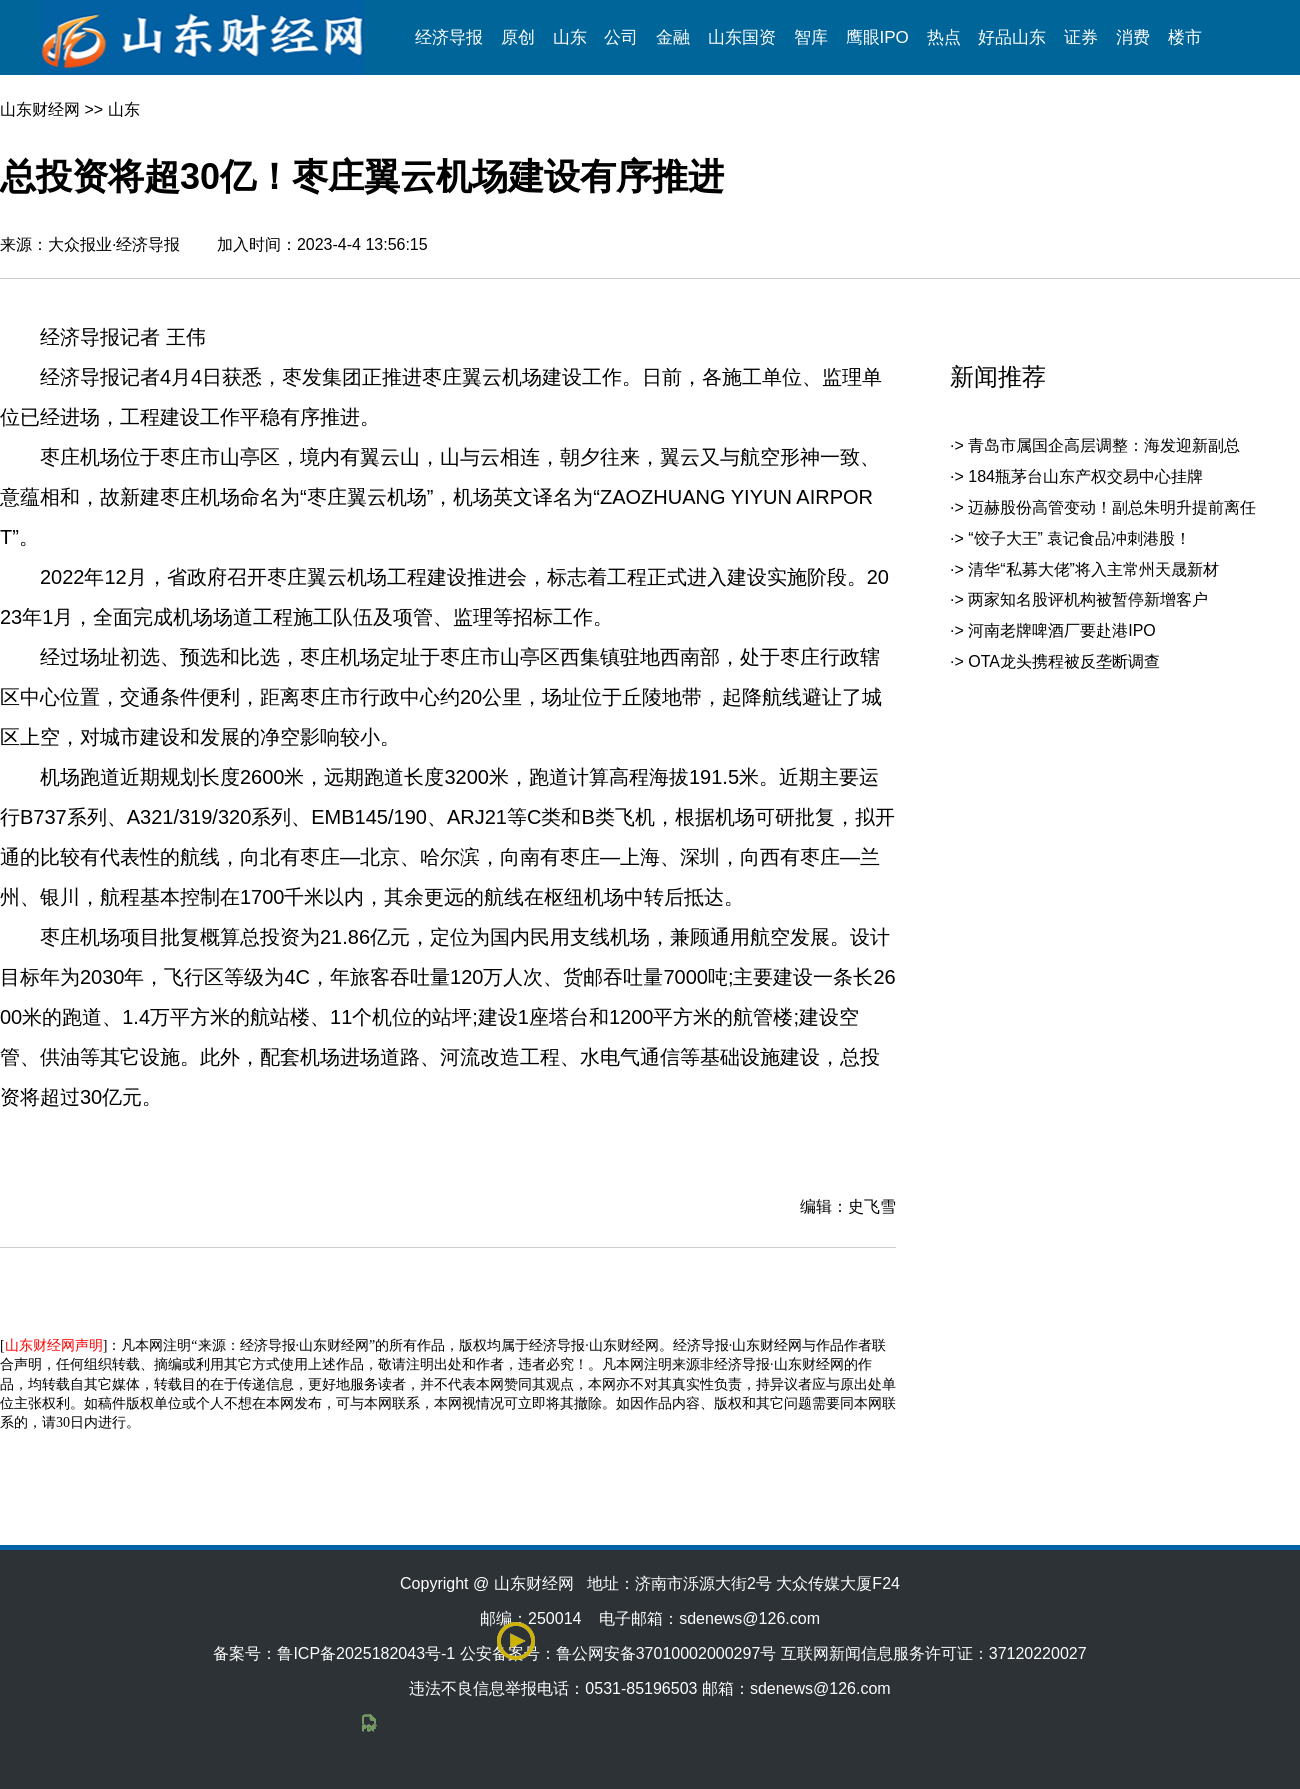  What do you see at coordinates (369, 1723) in the screenshot?
I see `indicates a PDF file type` at bounding box center [369, 1723].